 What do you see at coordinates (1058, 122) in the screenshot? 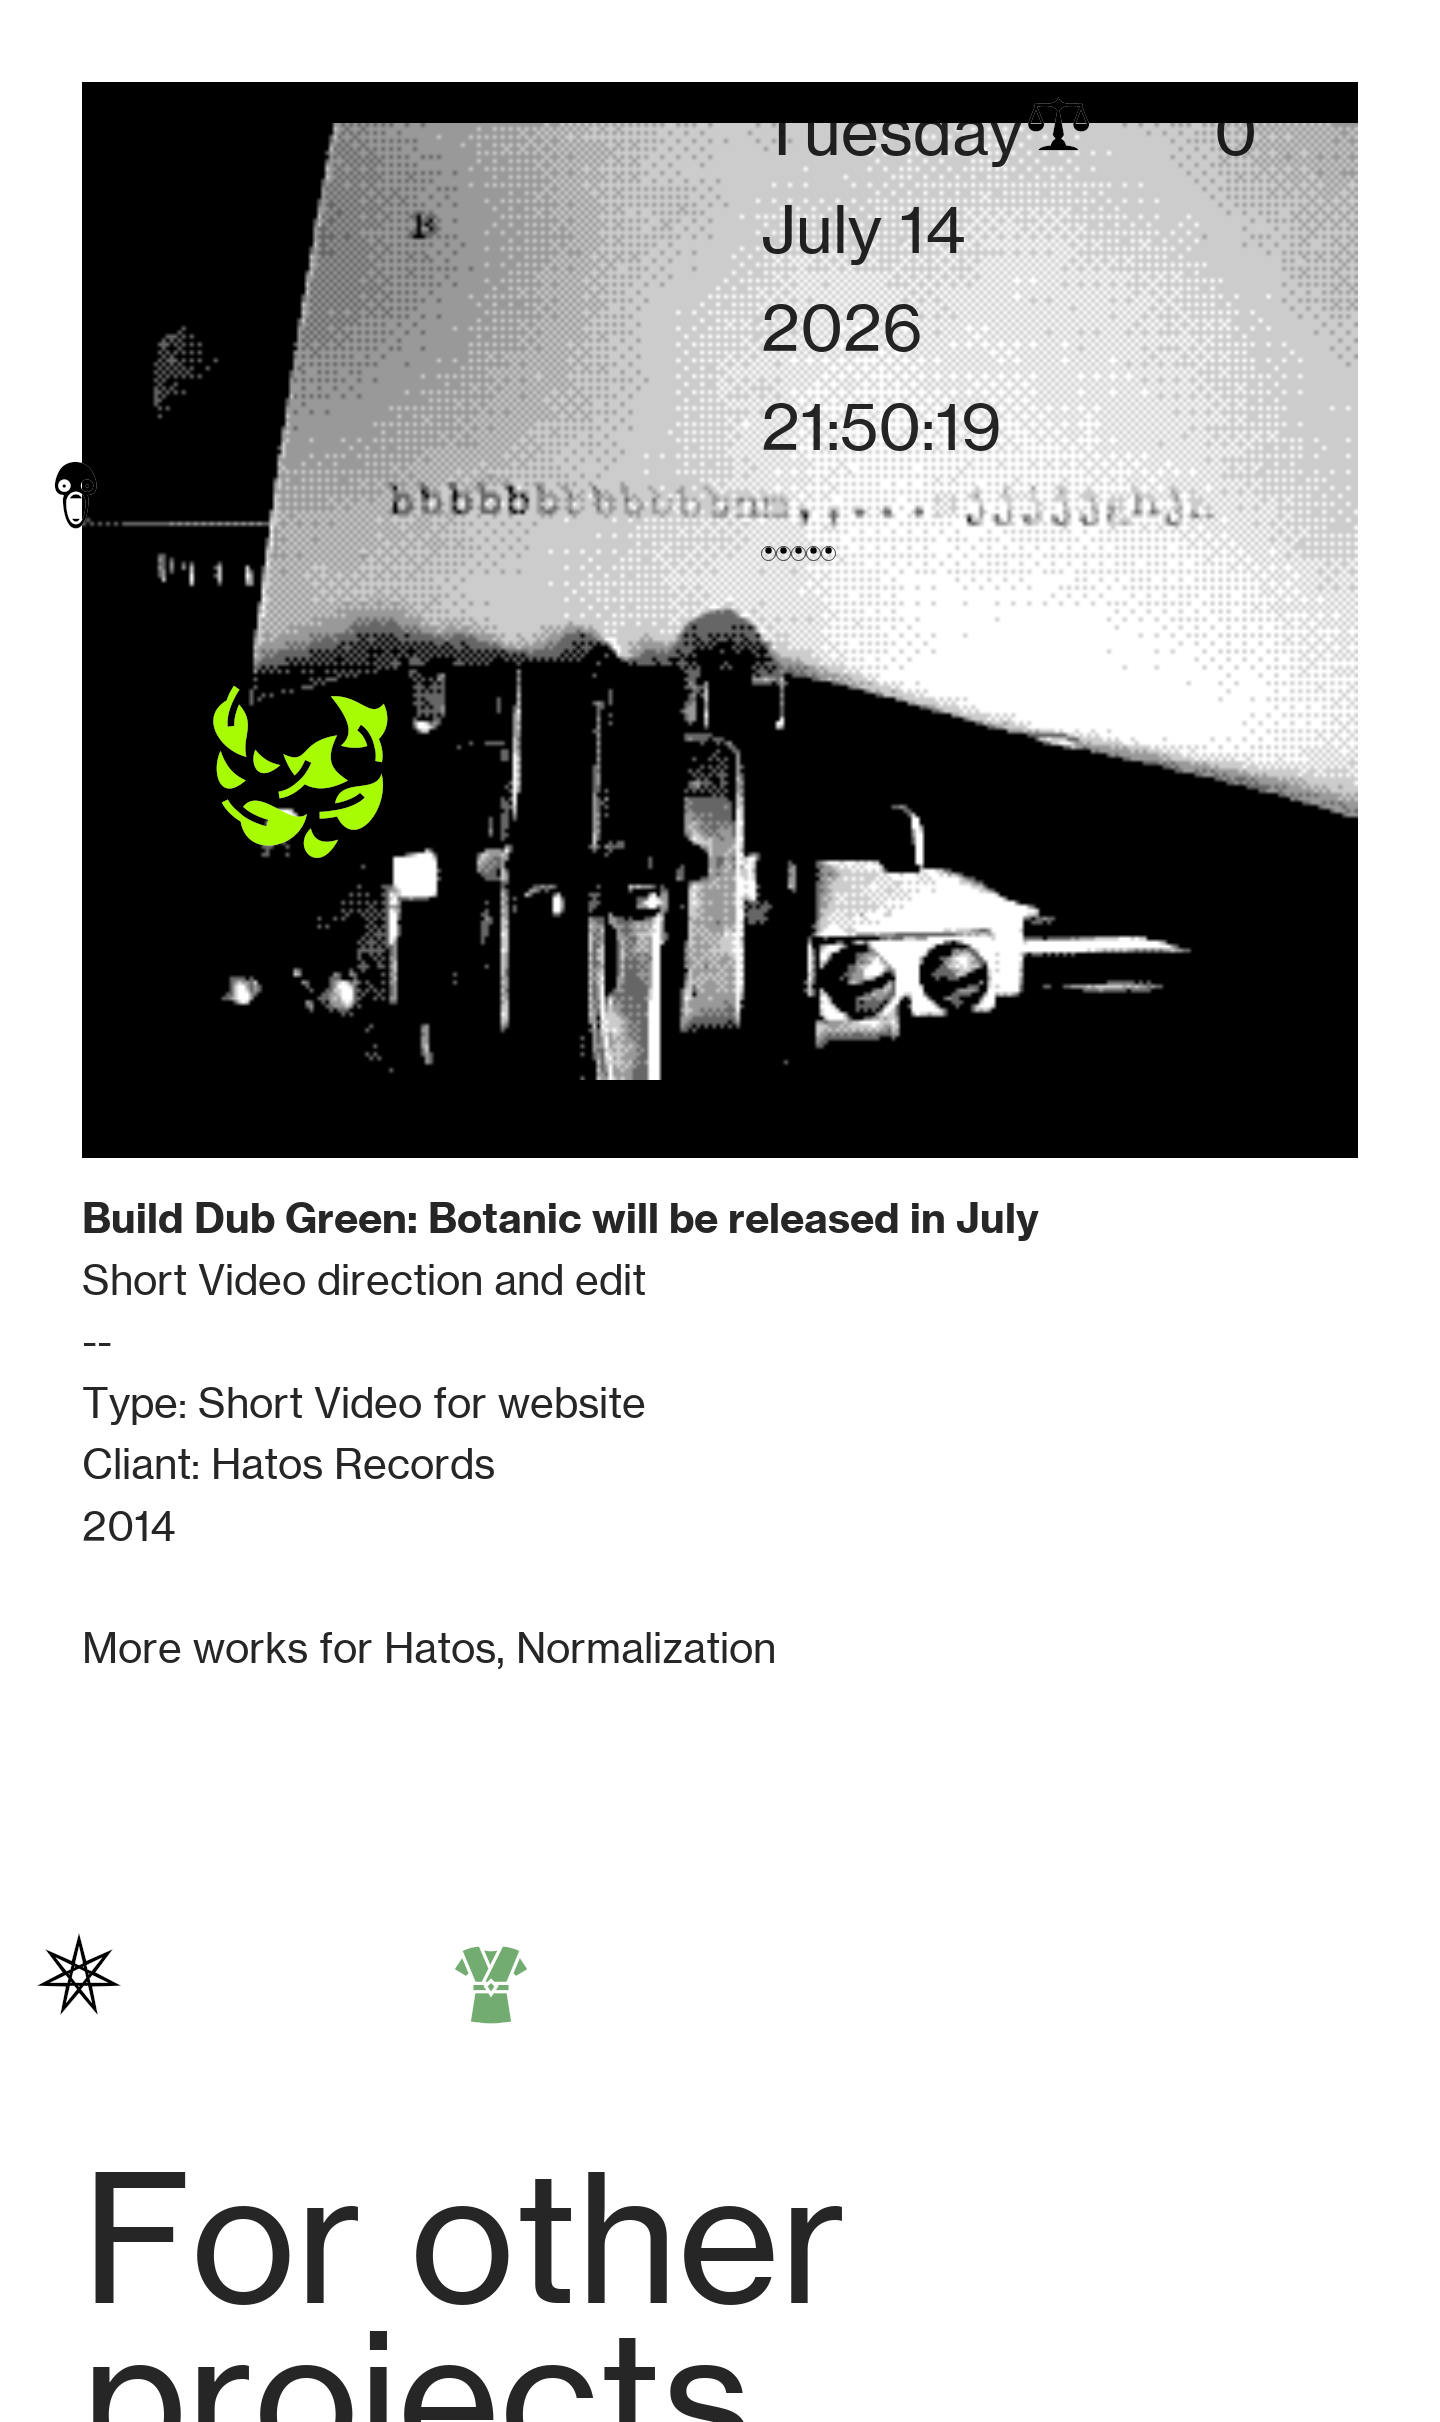
I see `access legal or terms of service information` at bounding box center [1058, 122].